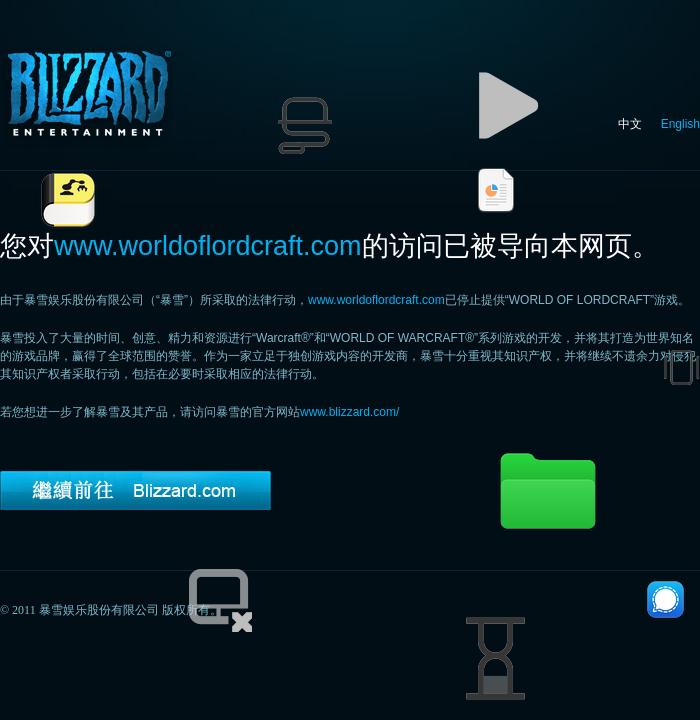 Image resolution: width=700 pixels, height=720 pixels. What do you see at coordinates (681, 367) in the screenshot?
I see `access multitasking or window management settings` at bounding box center [681, 367].